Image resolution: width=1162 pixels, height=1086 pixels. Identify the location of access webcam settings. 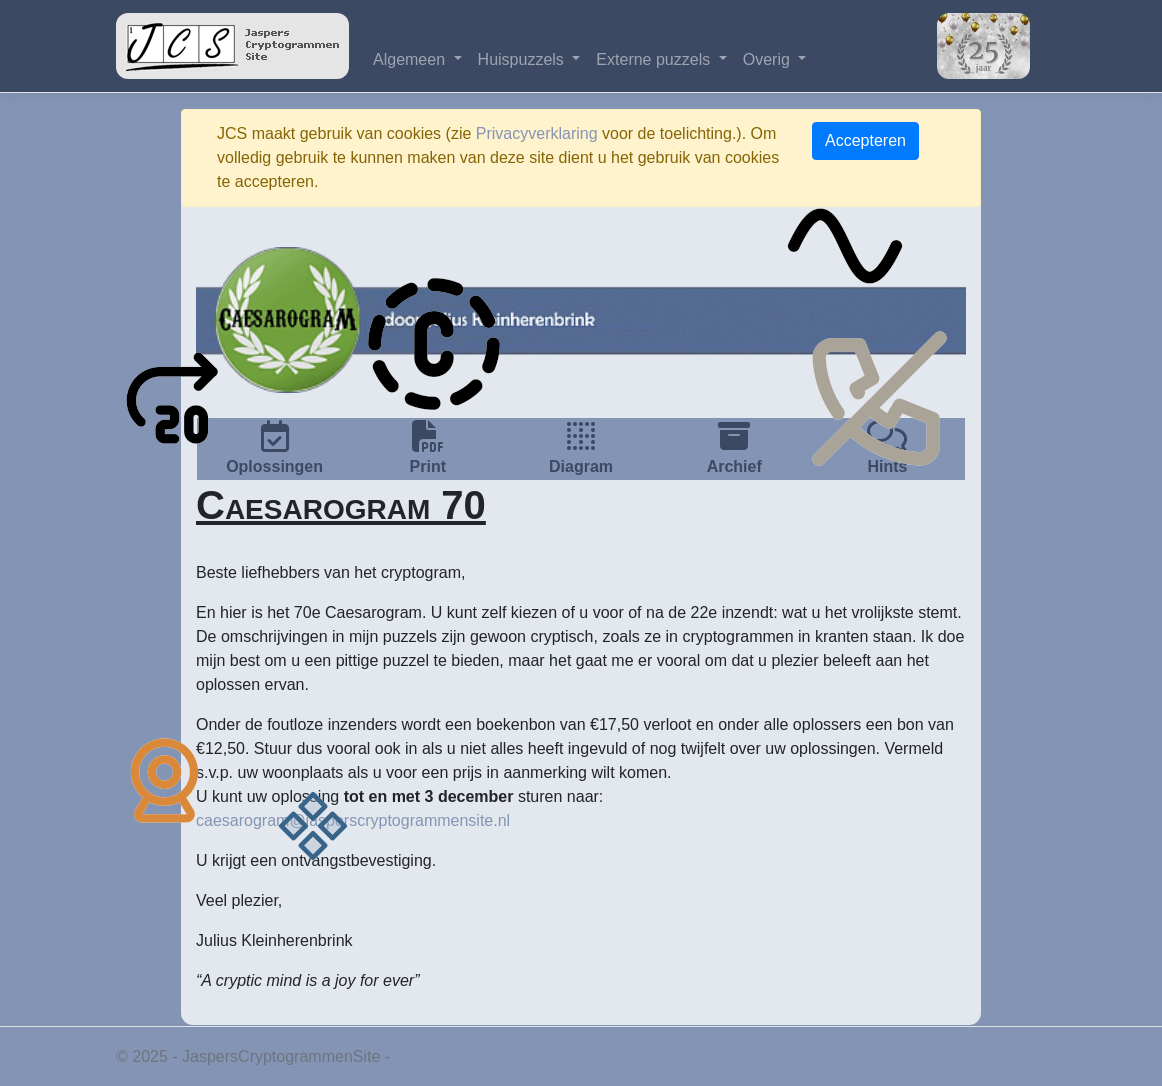
(164, 780).